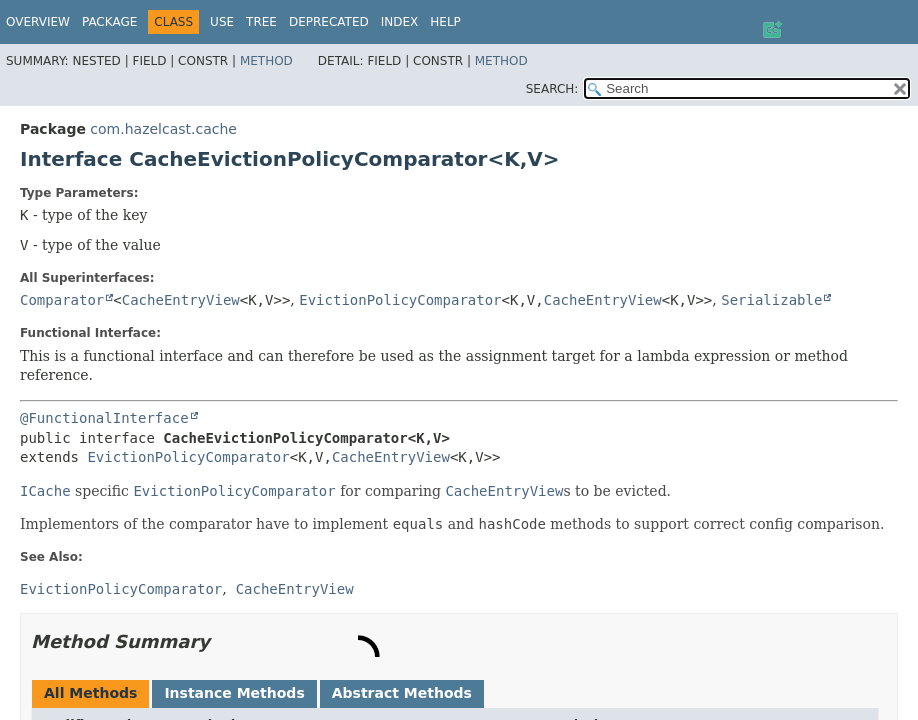 This screenshot has height=720, width=918. What do you see at coordinates (358, 657) in the screenshot?
I see `indicates content is loading` at bounding box center [358, 657].